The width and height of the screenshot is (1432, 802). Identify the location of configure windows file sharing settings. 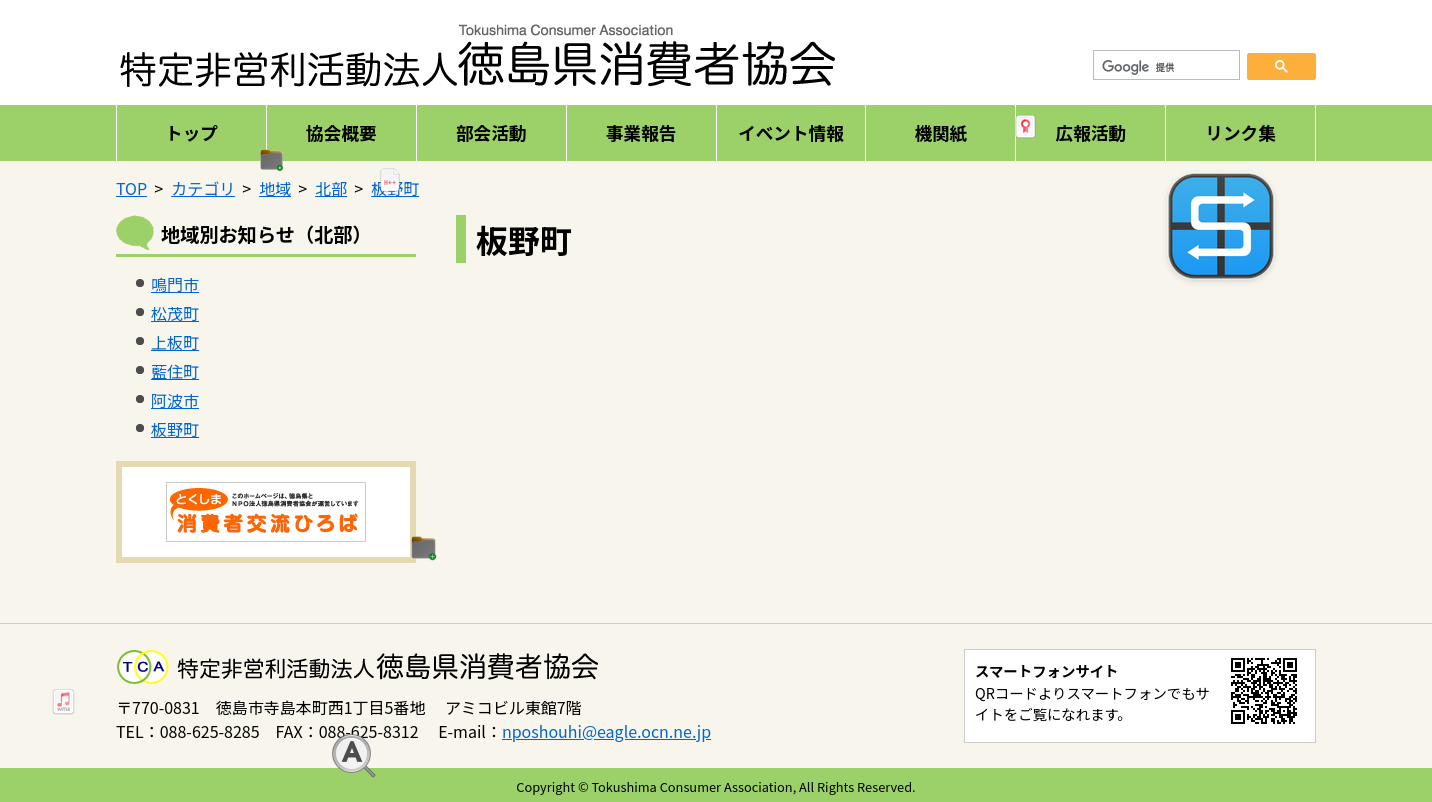
(1221, 228).